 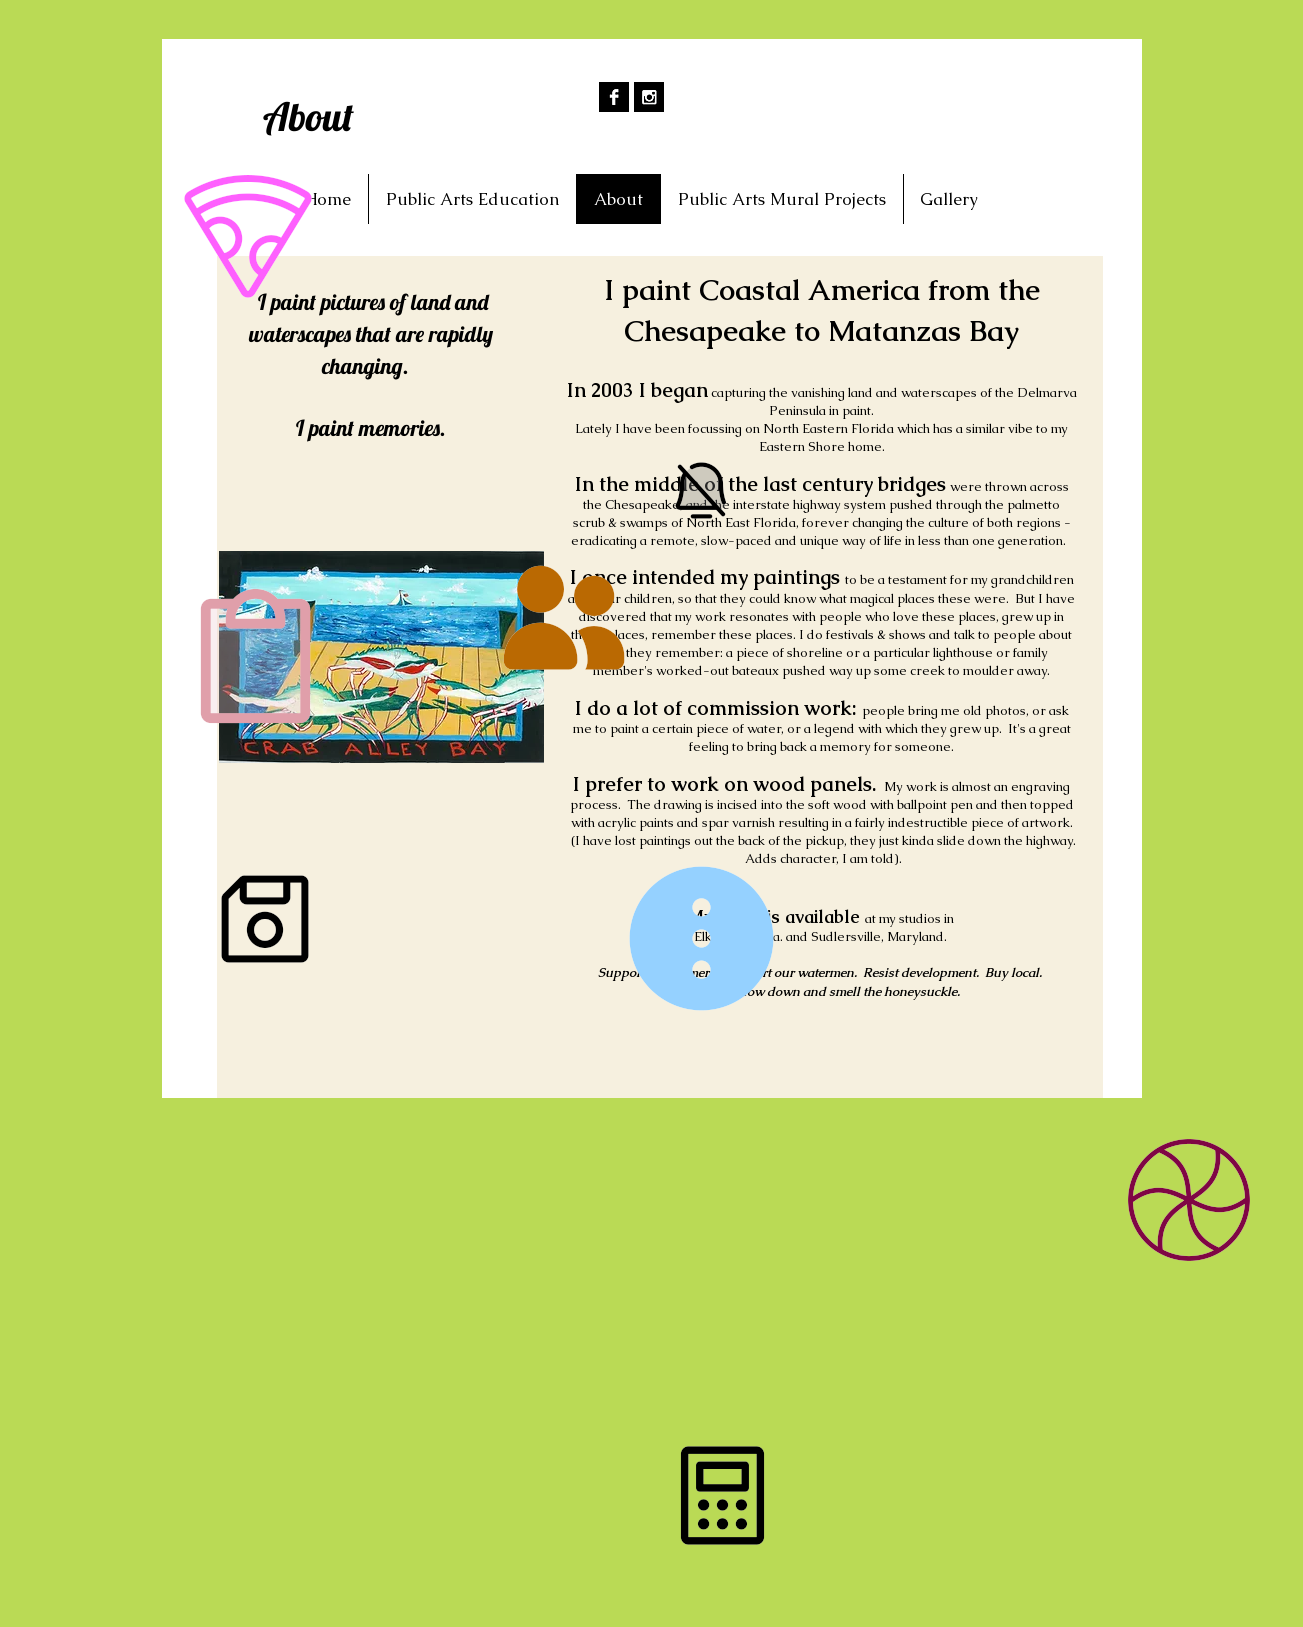 I want to click on browse food or restaurant options, so click(x=248, y=234).